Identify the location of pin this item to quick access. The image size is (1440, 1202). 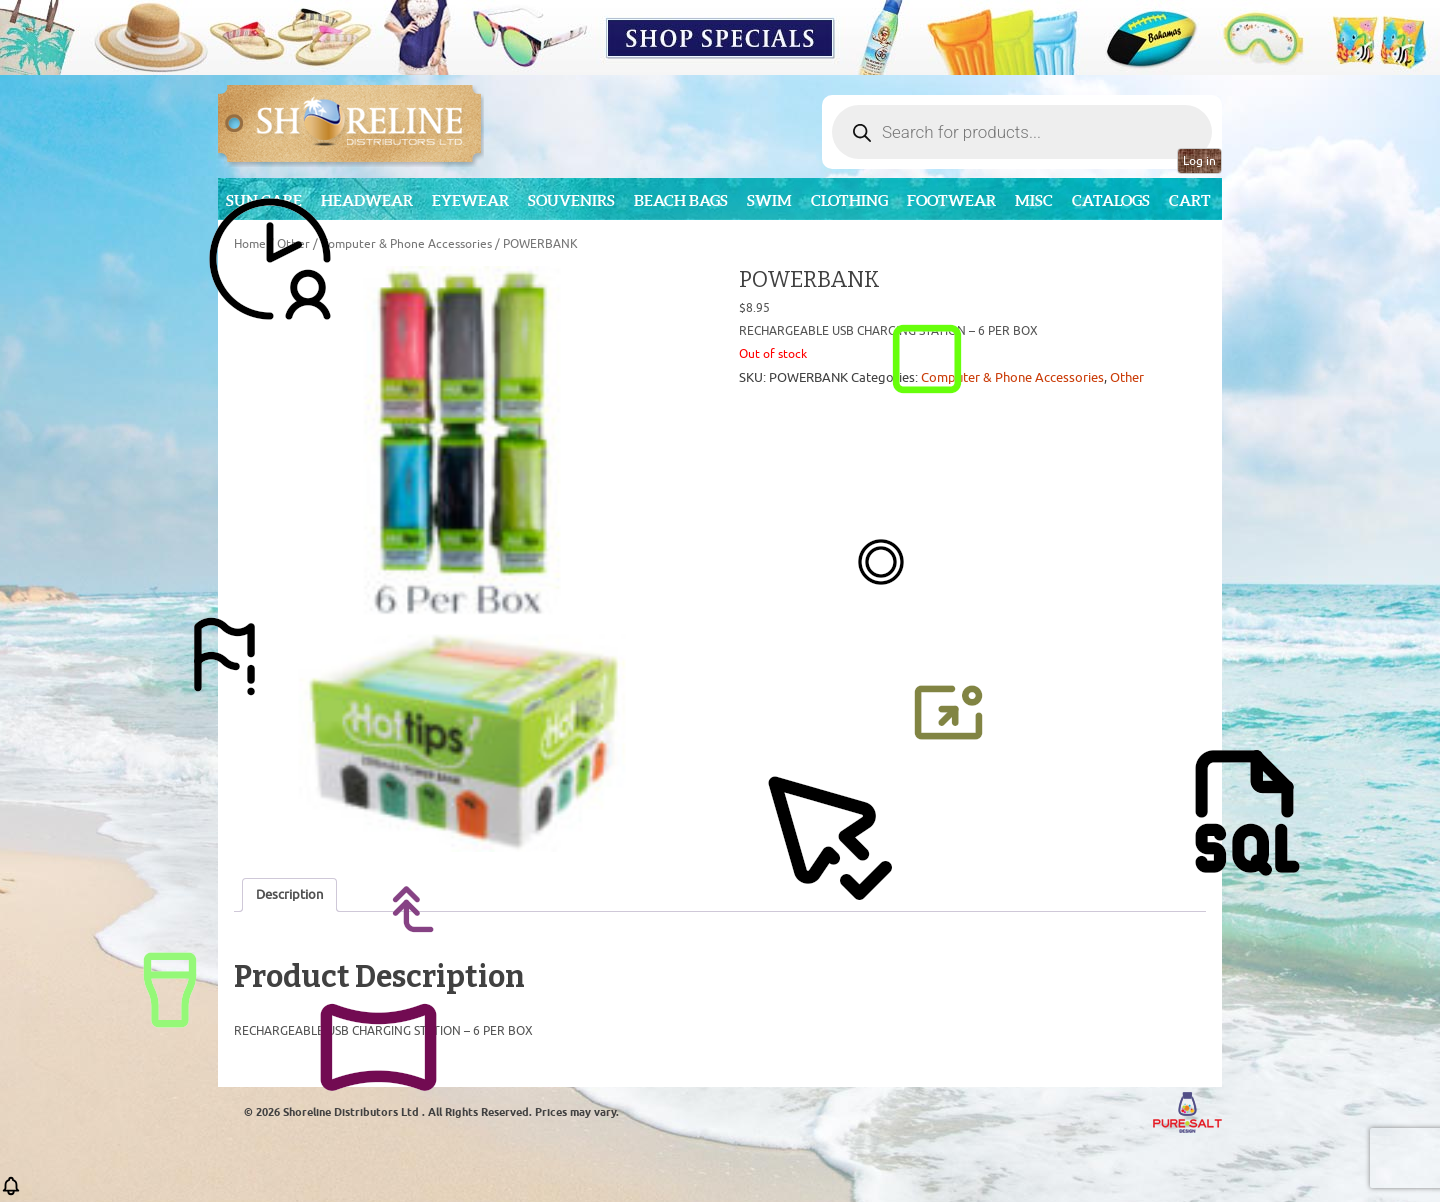
(948, 712).